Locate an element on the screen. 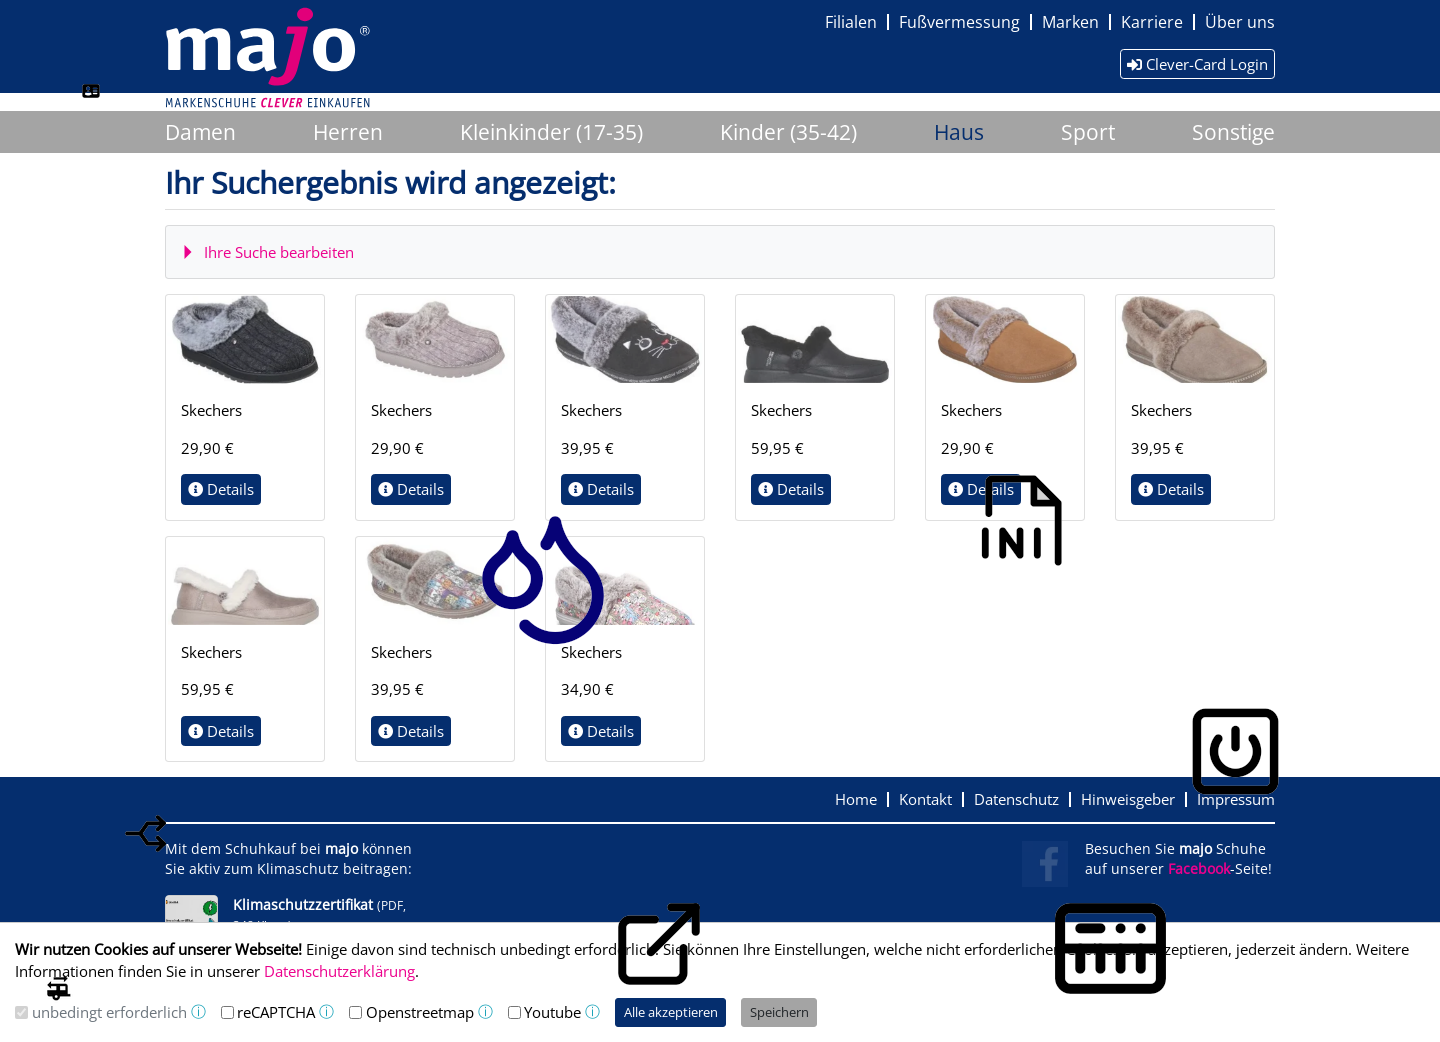  open music keyboard or piano tool is located at coordinates (1110, 948).